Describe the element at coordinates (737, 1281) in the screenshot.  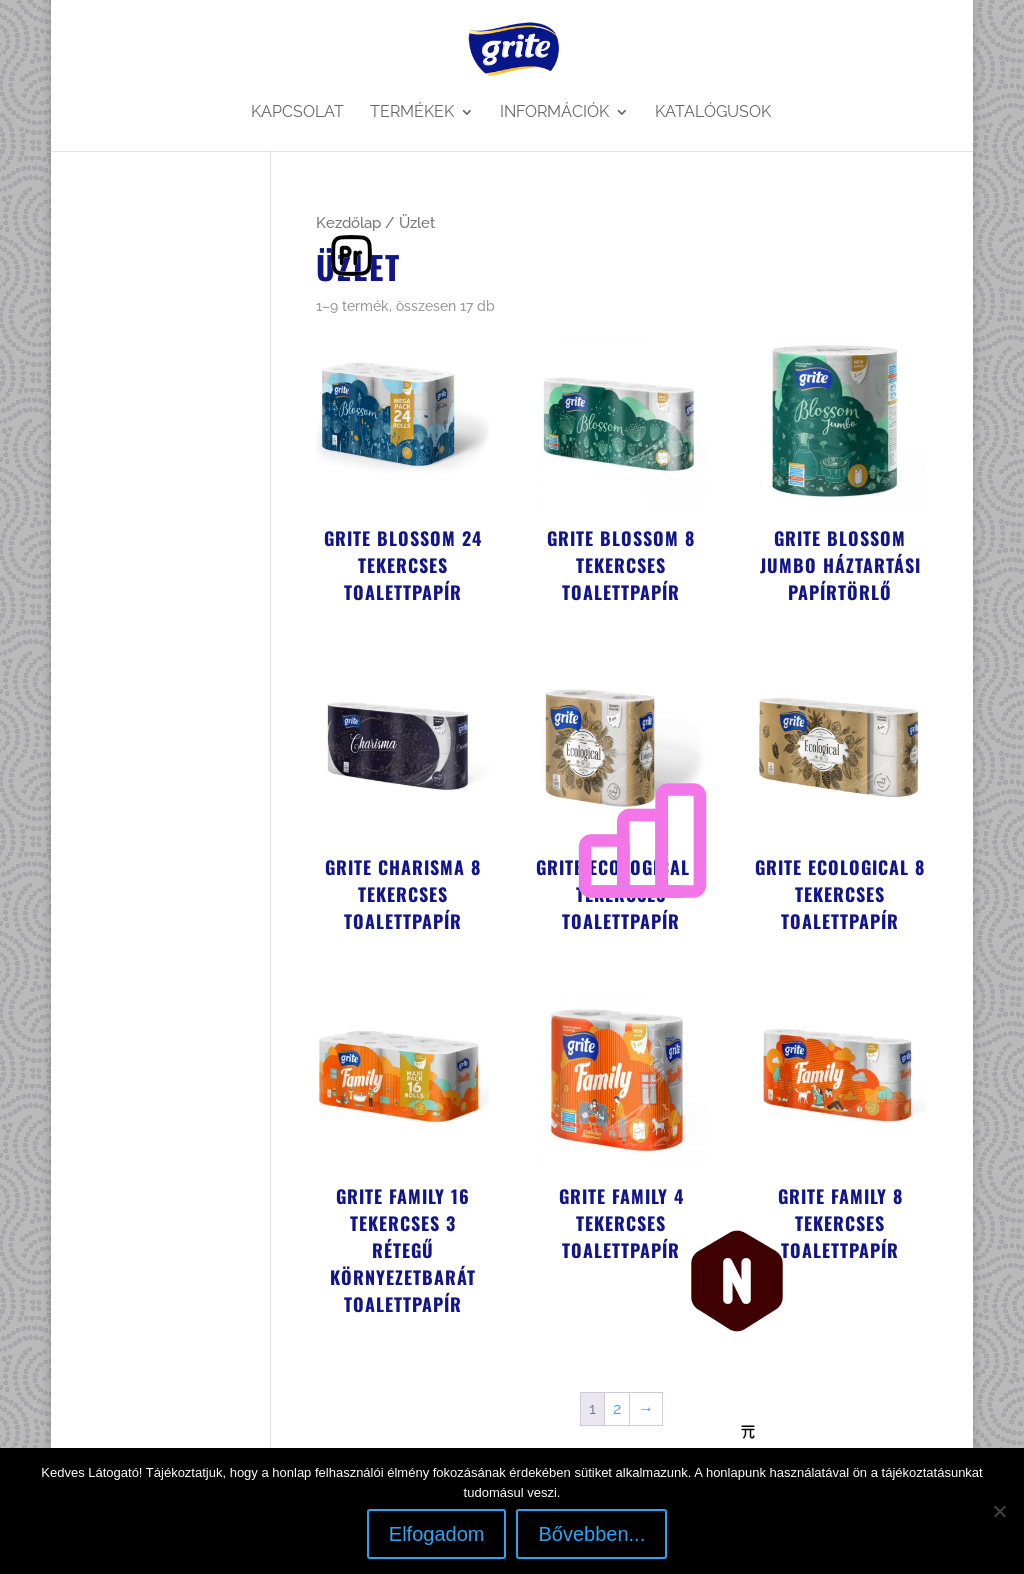
I see `indicates a notification or new item` at that location.